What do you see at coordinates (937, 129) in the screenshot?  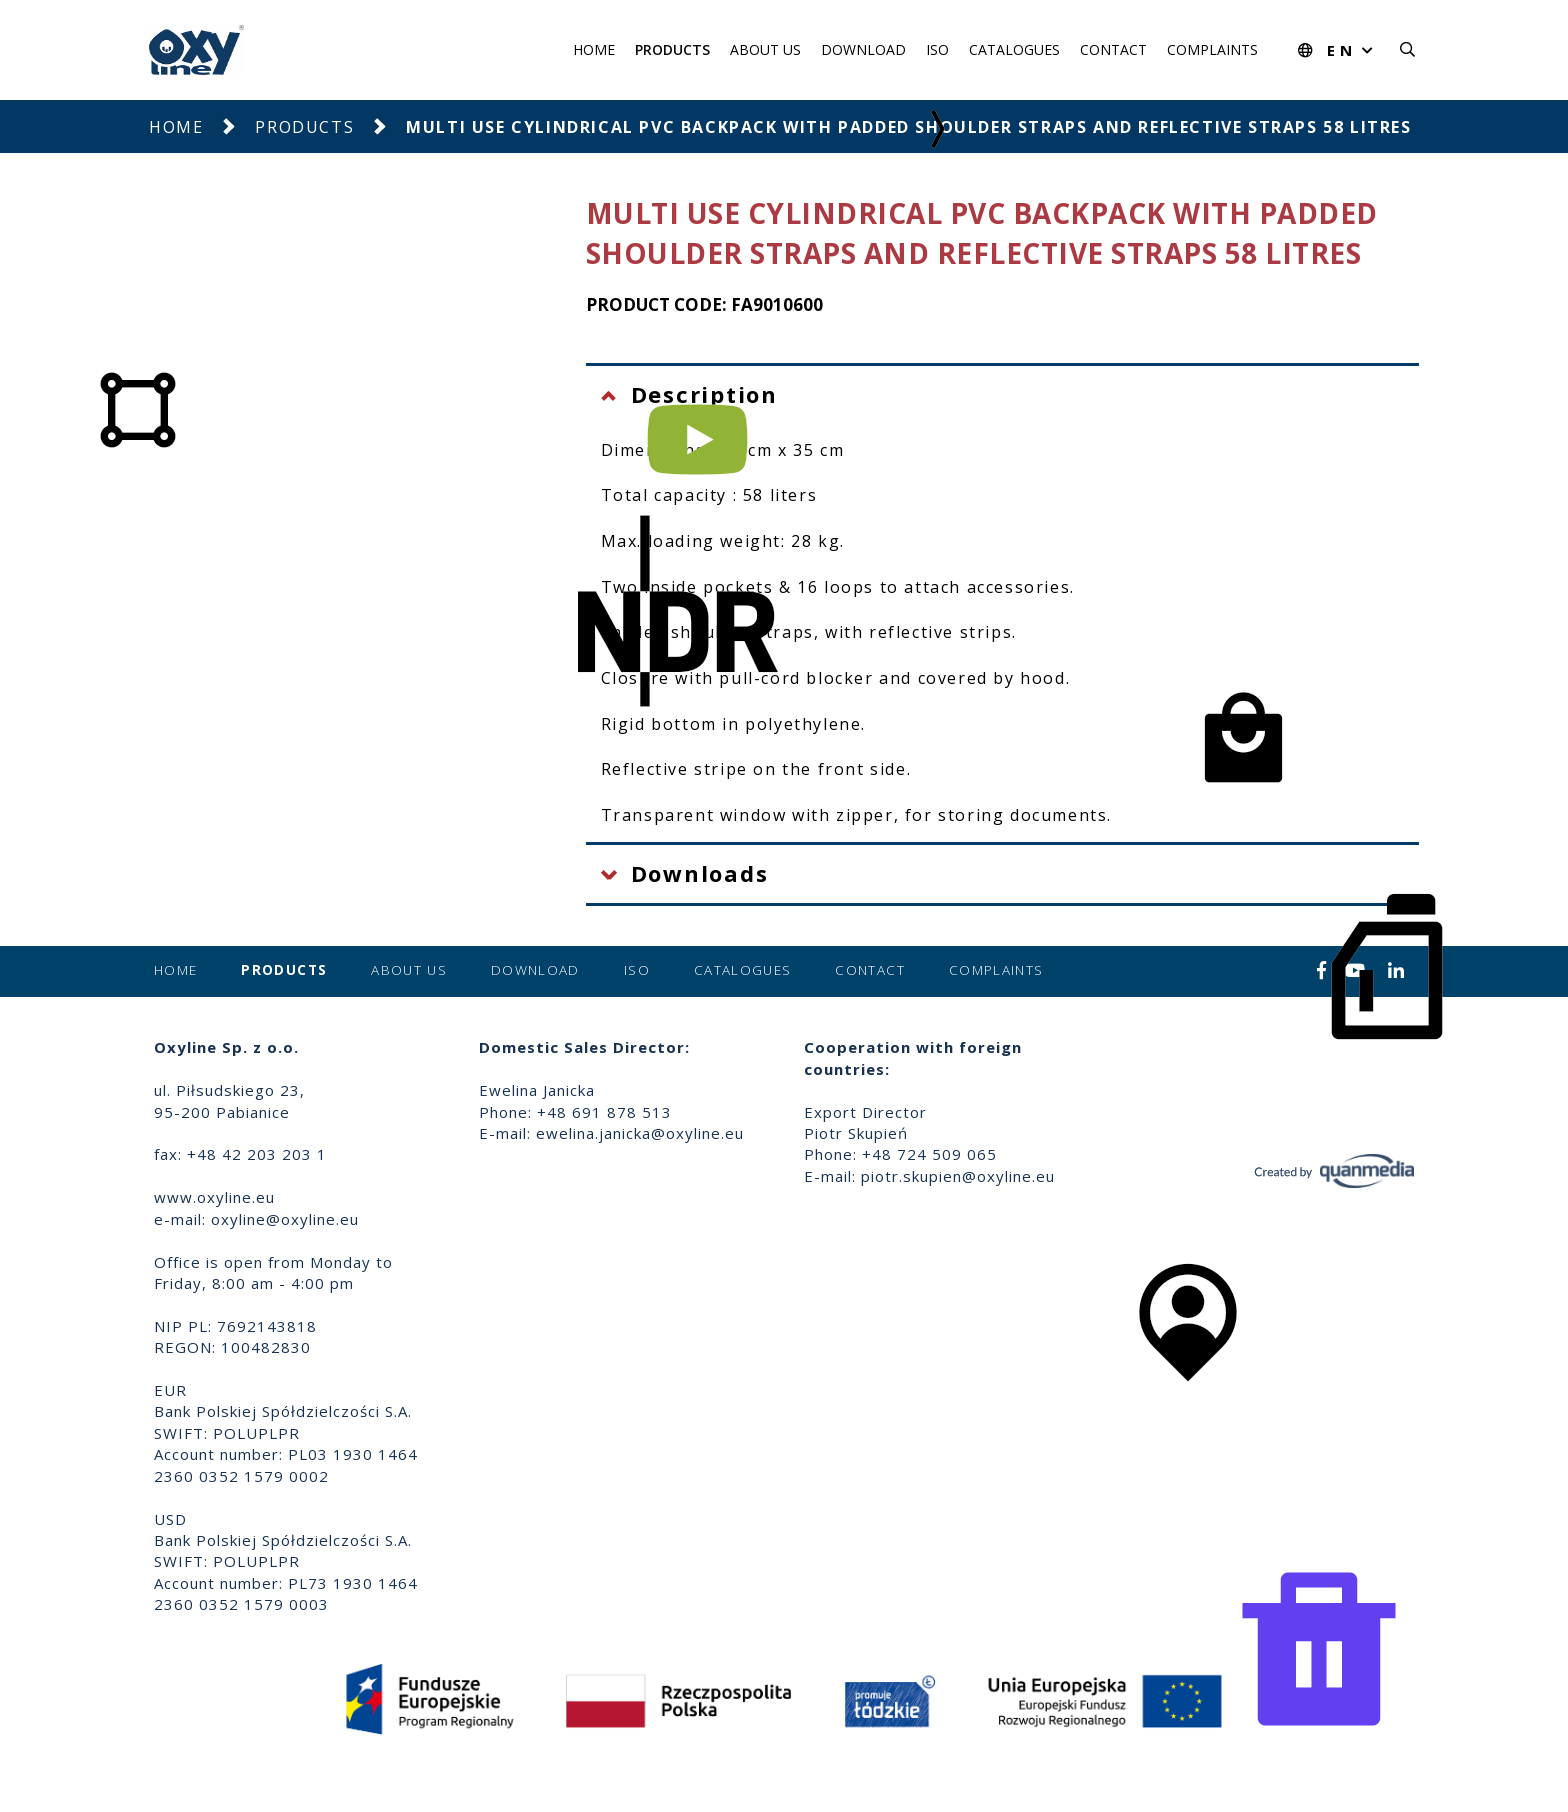 I see `navigate to the next item or page` at bounding box center [937, 129].